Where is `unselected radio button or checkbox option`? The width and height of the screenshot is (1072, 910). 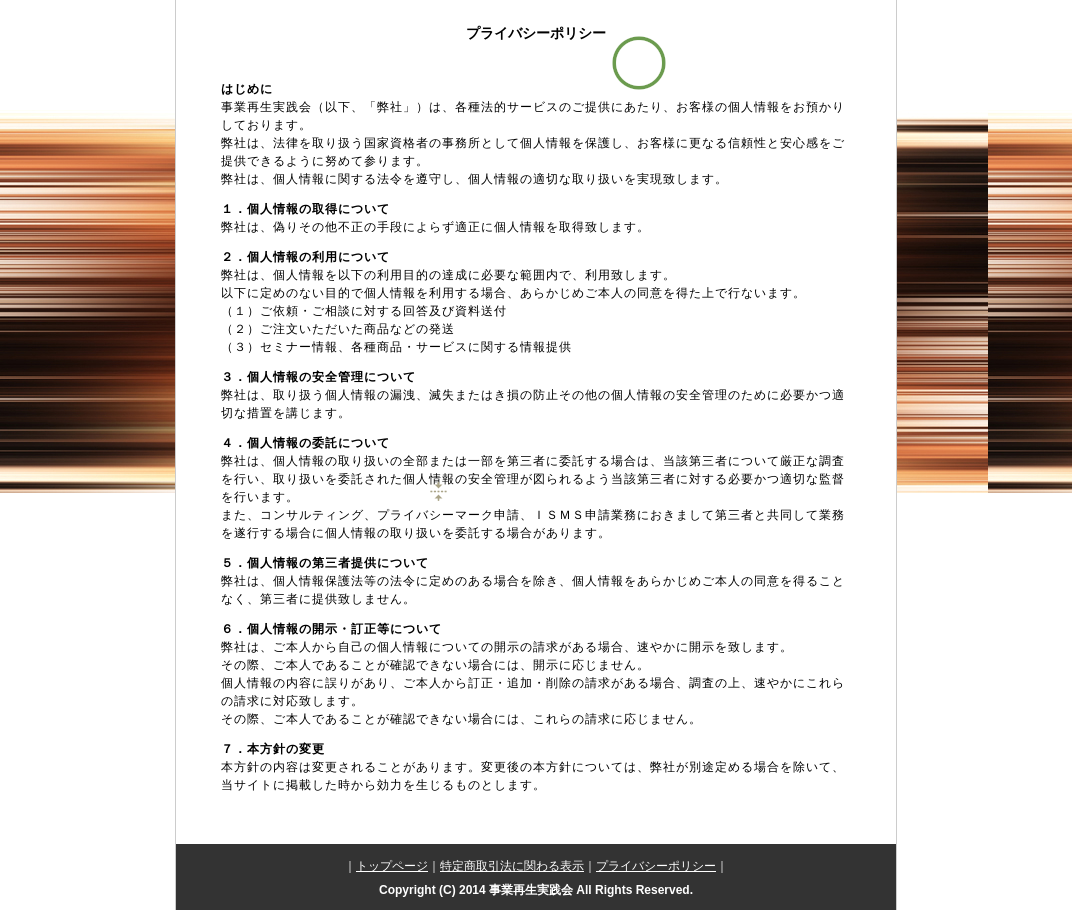 unselected radio button or checkbox option is located at coordinates (639, 63).